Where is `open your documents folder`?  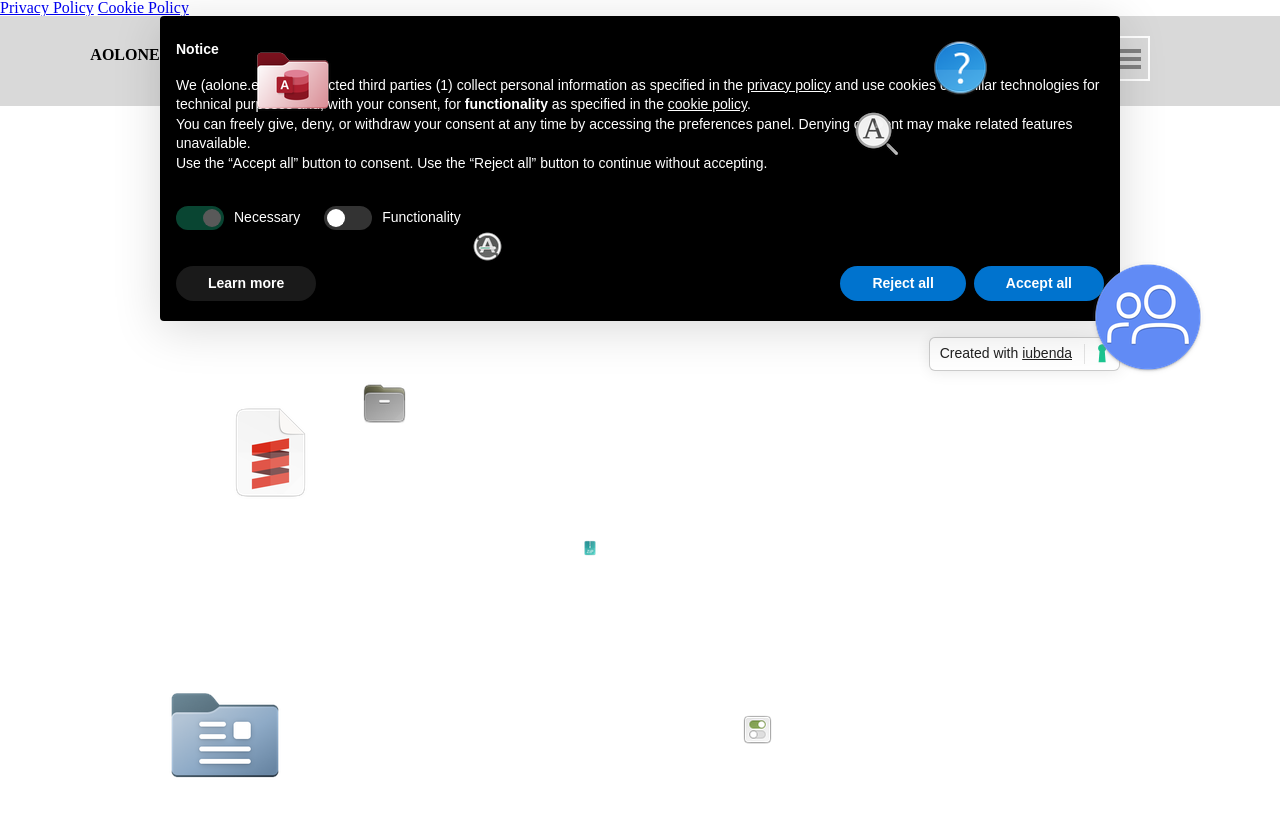
open your documents folder is located at coordinates (225, 738).